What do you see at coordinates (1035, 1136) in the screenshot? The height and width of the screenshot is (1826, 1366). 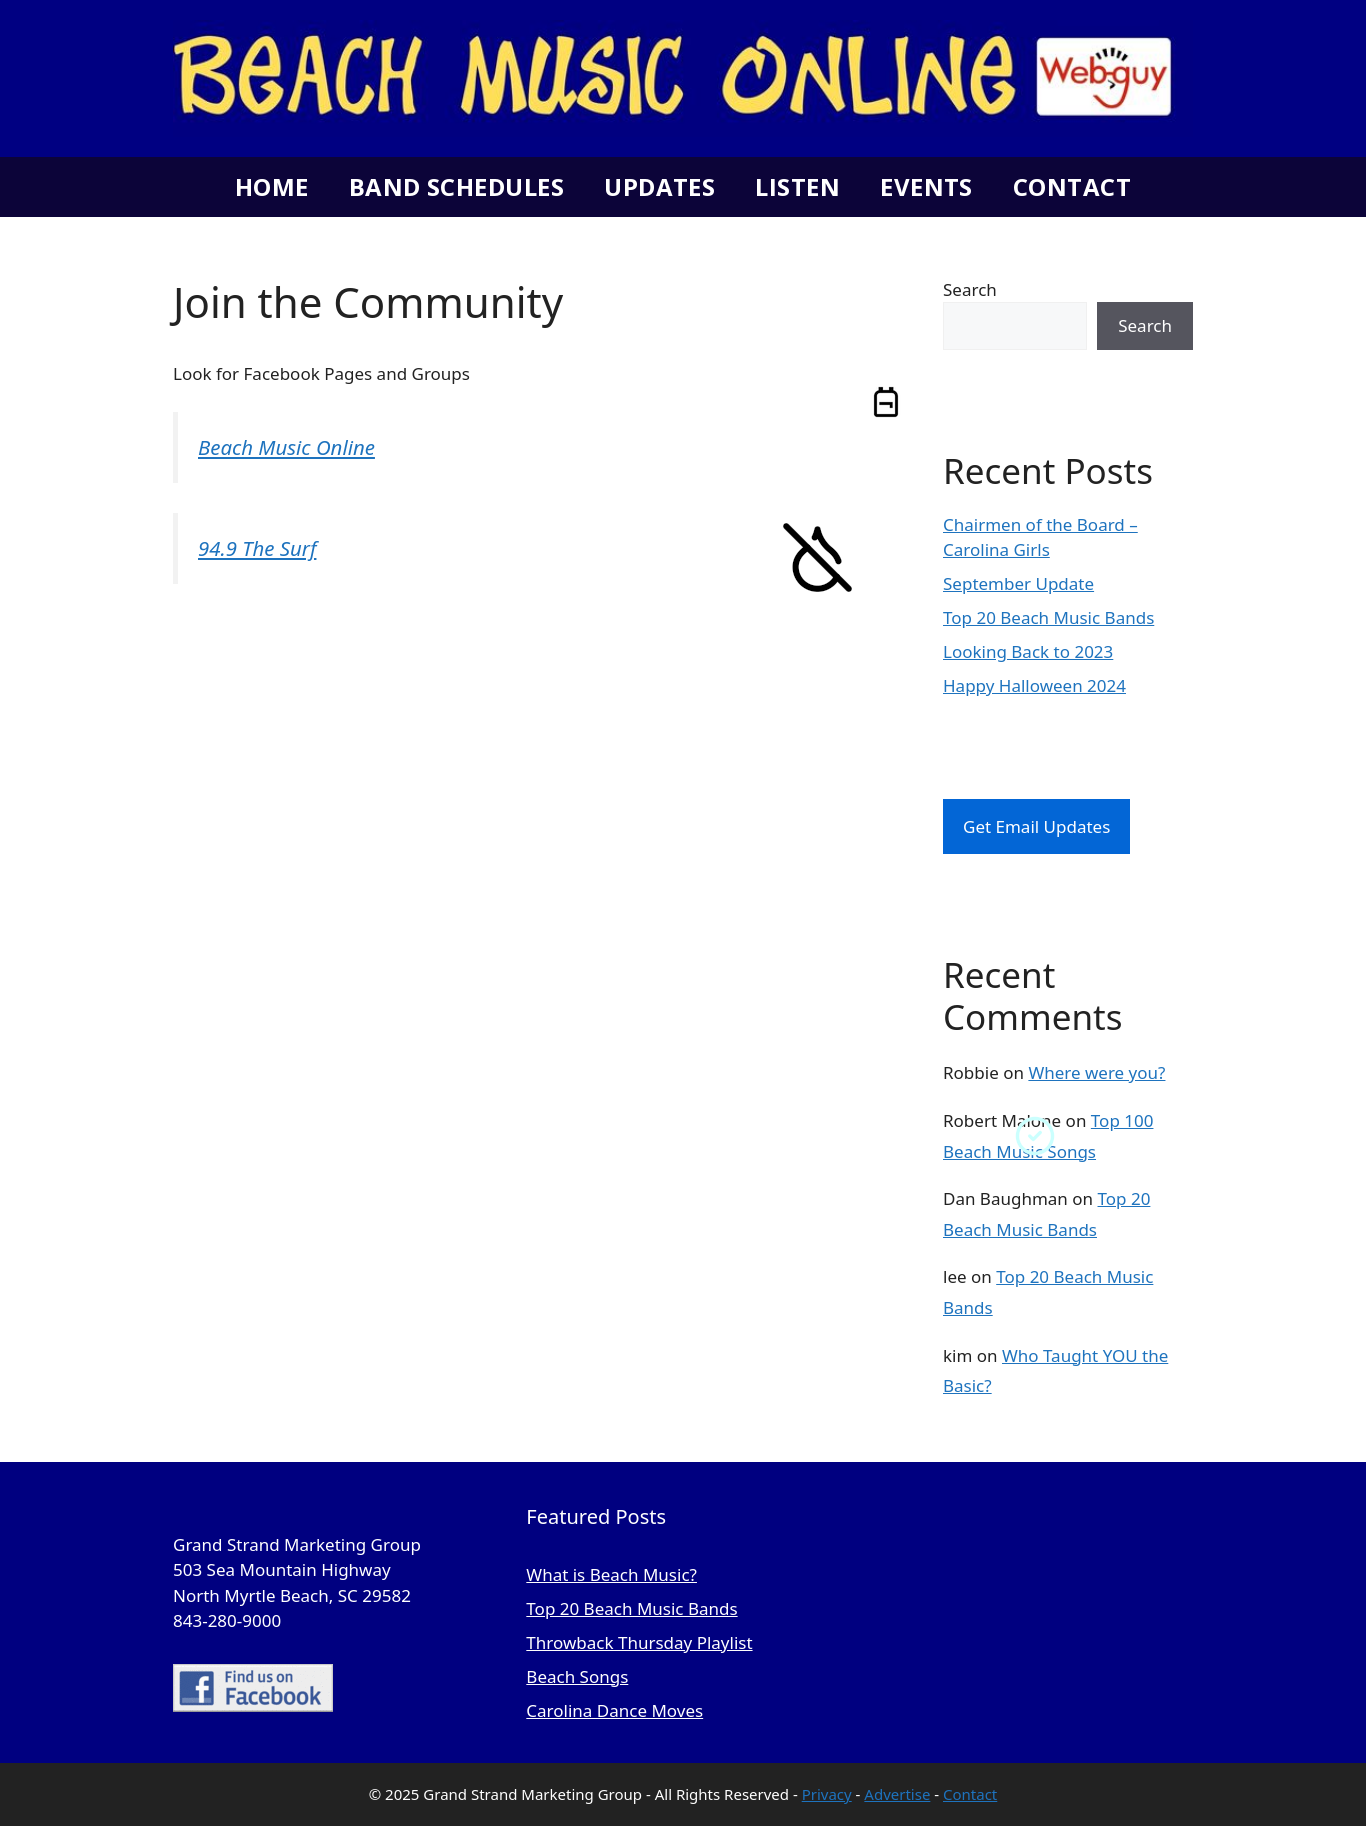 I see `indicates task or action completed successfully` at bounding box center [1035, 1136].